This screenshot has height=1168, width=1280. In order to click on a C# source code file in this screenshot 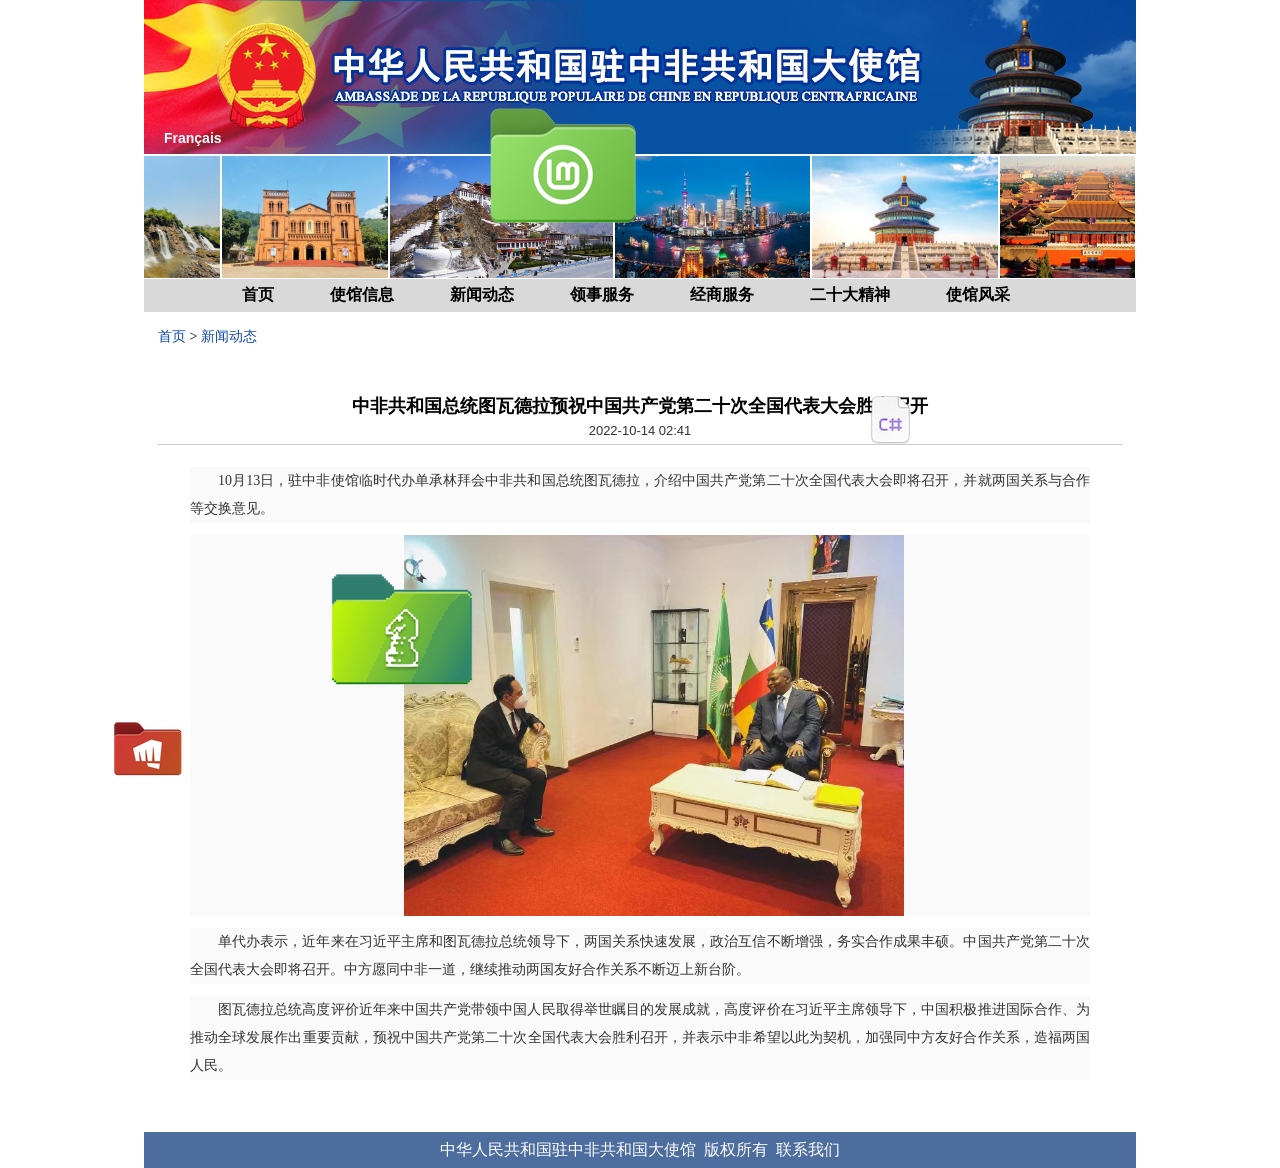, I will do `click(890, 419)`.